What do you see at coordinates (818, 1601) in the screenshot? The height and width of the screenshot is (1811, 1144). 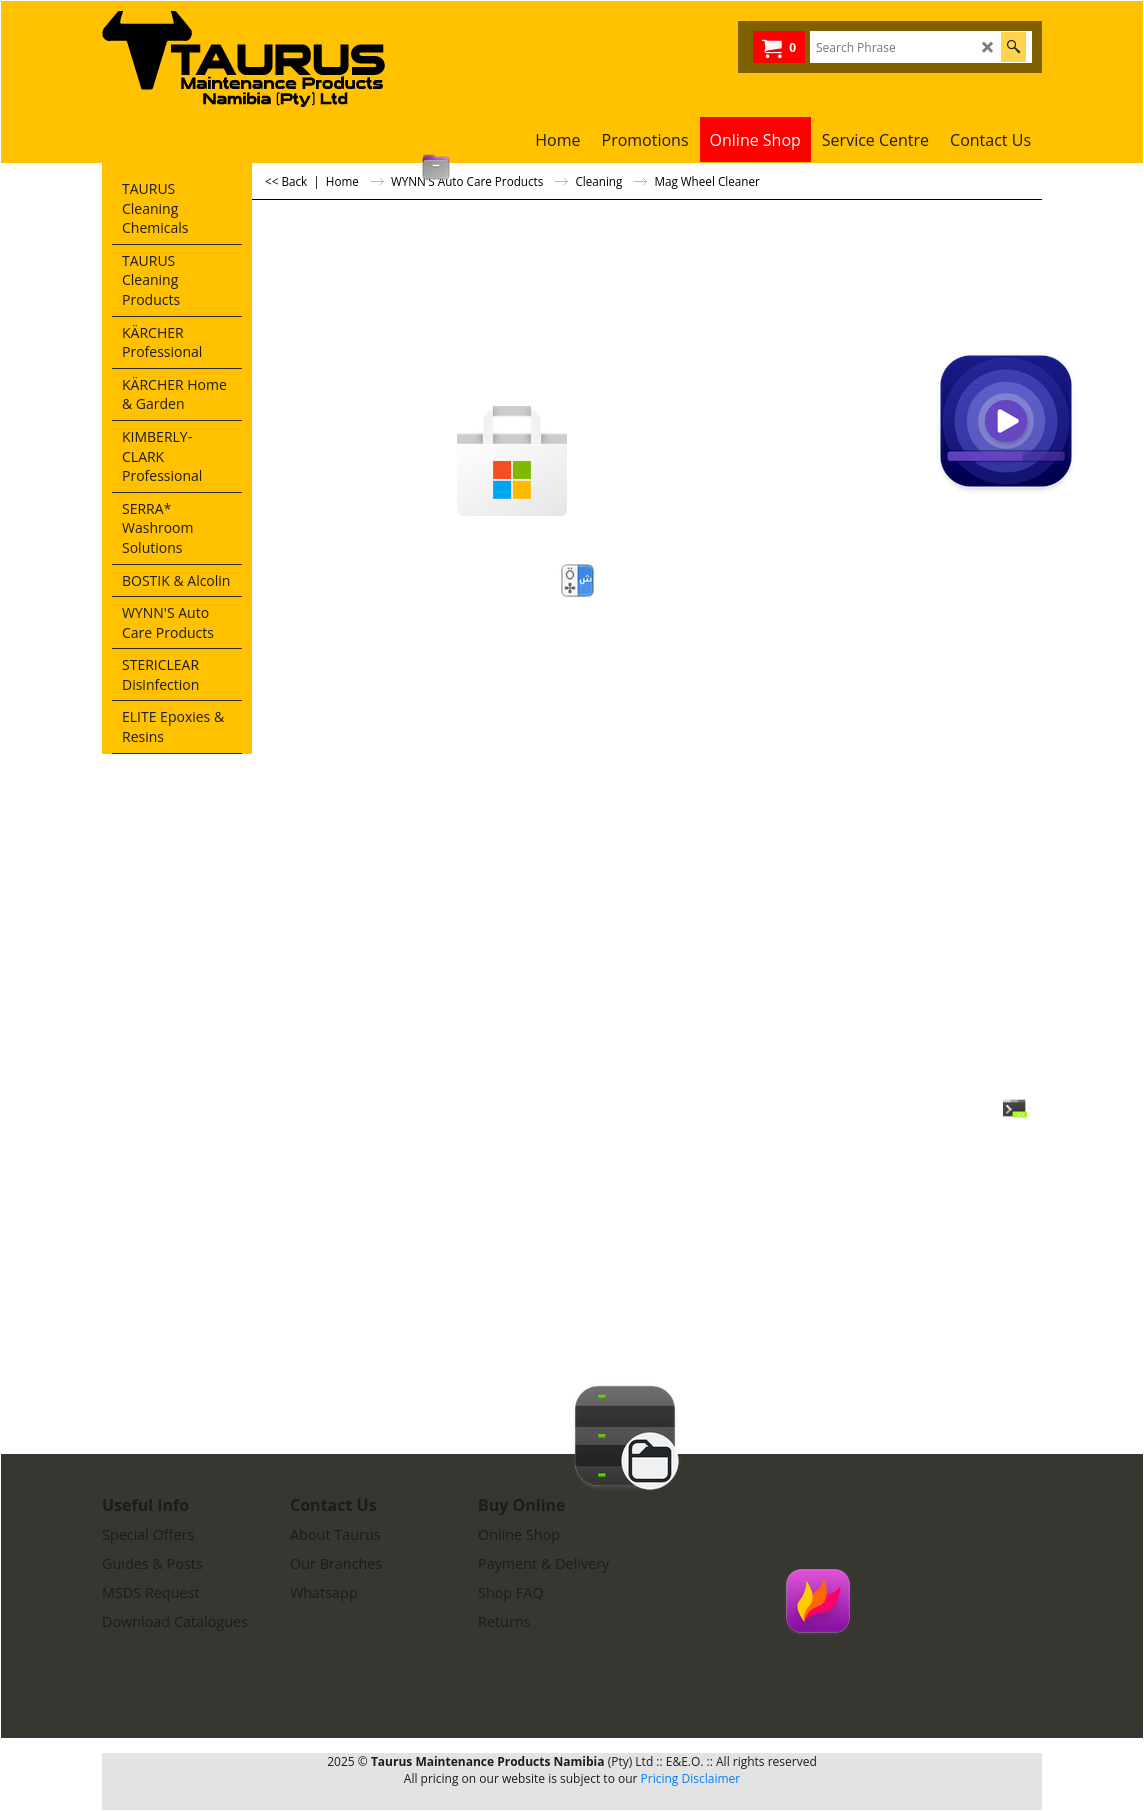 I see `open flameshot screenshot tool` at bounding box center [818, 1601].